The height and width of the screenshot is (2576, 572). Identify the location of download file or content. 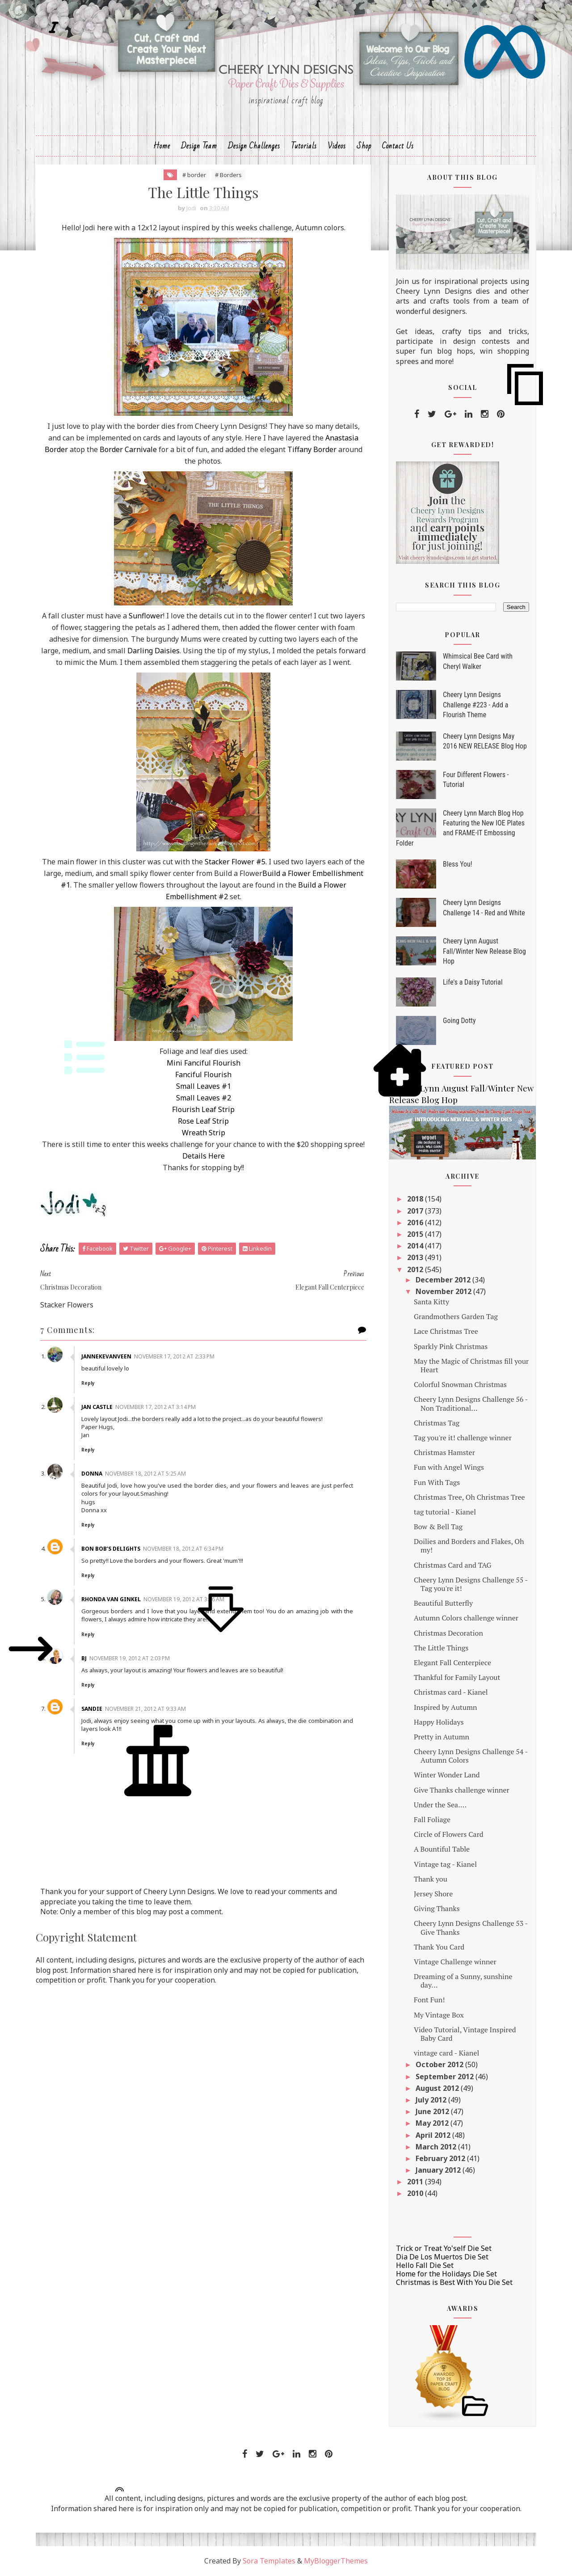
(221, 1607).